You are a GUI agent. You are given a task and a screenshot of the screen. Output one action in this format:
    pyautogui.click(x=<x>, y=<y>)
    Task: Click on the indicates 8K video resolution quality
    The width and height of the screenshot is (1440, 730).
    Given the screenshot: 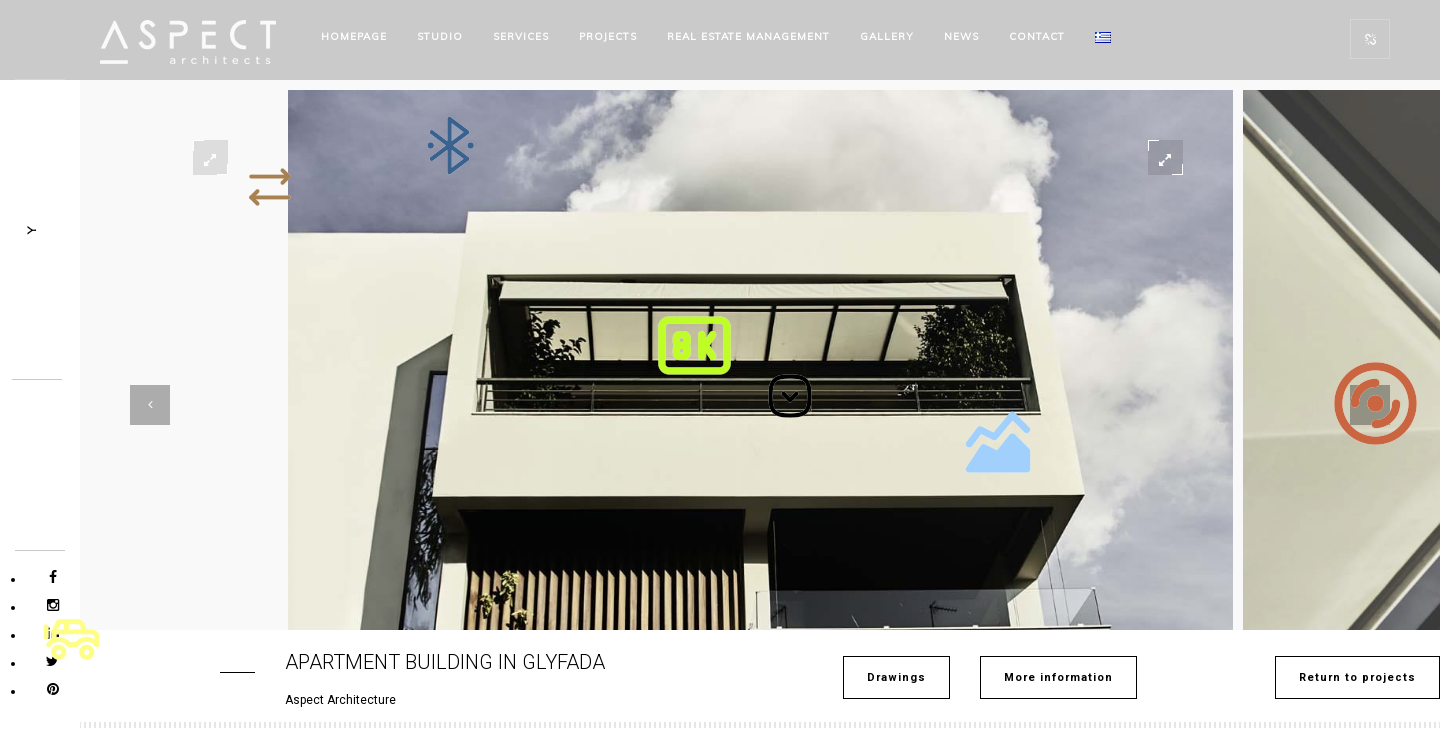 What is the action you would take?
    pyautogui.click(x=694, y=345)
    